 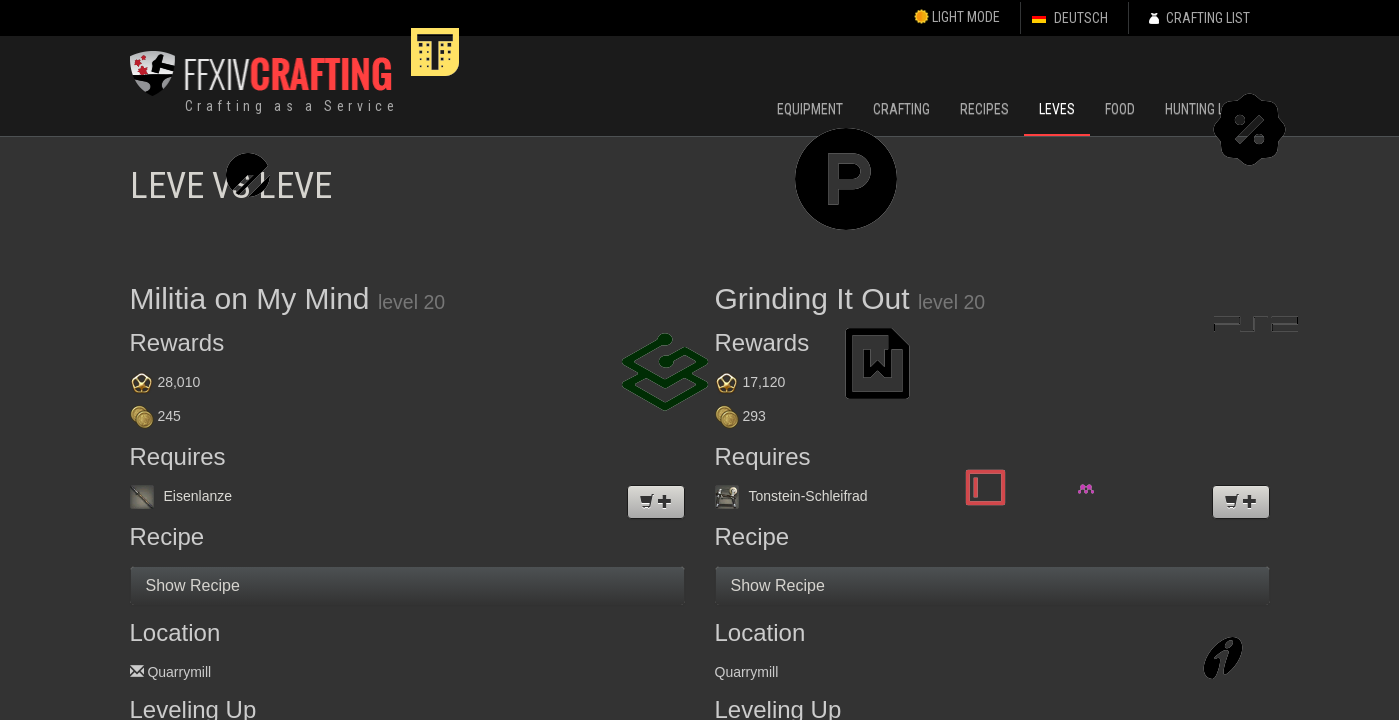 What do you see at coordinates (1256, 324) in the screenshot?
I see `playstation 2 brand logo` at bounding box center [1256, 324].